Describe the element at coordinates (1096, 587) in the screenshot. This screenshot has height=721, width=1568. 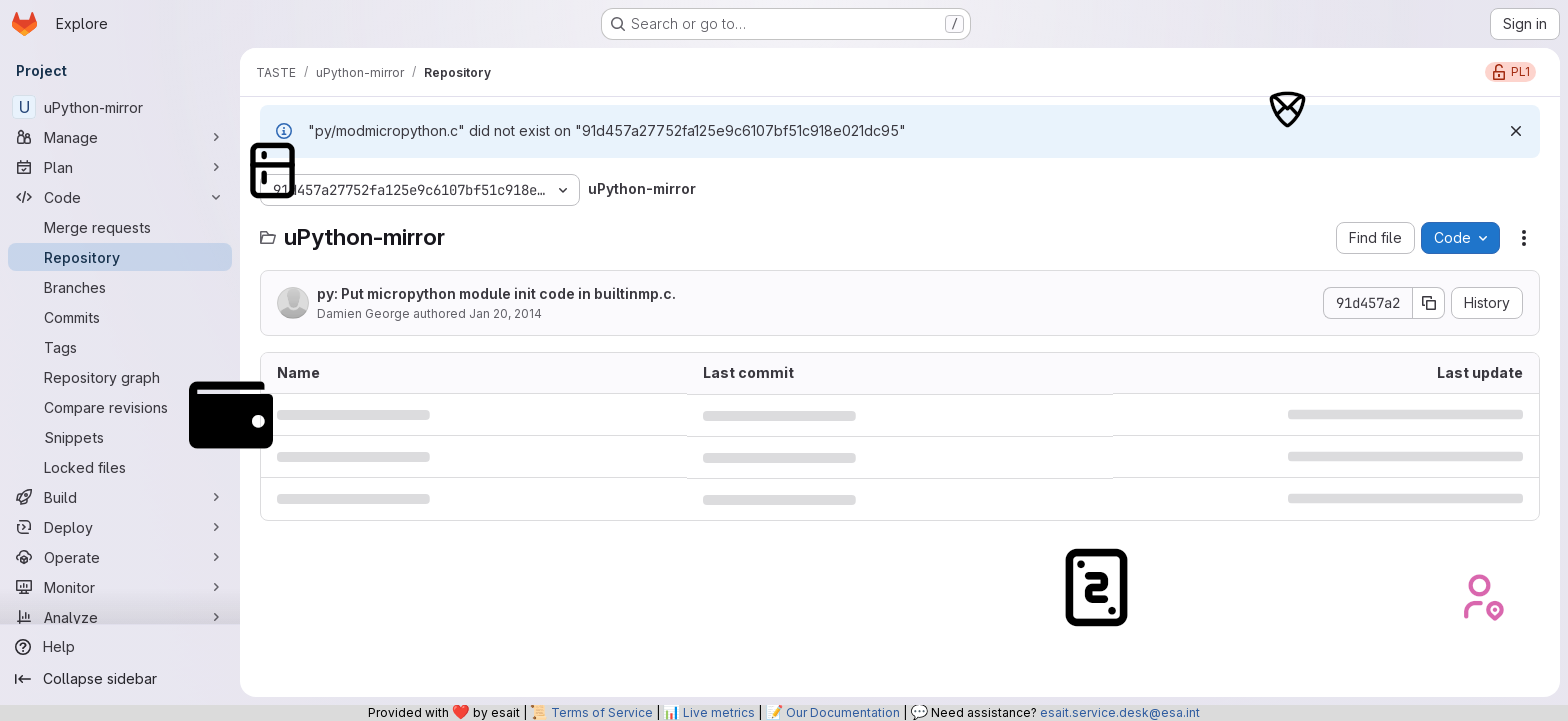
I see `view the 2 of clubs playing card` at that location.